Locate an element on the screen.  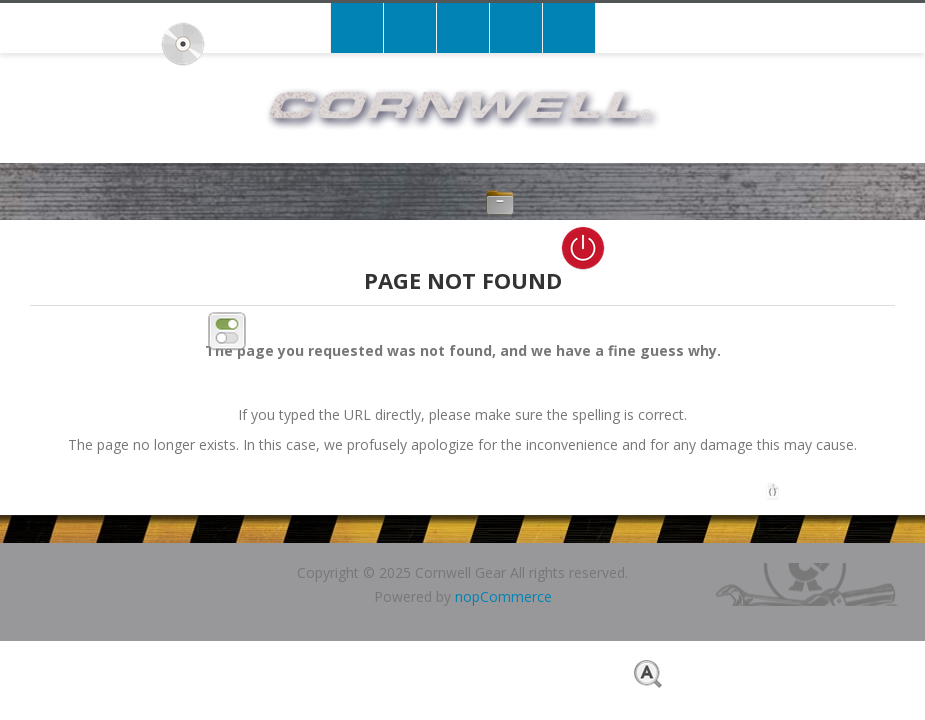
a blank or empty script file is located at coordinates (772, 491).